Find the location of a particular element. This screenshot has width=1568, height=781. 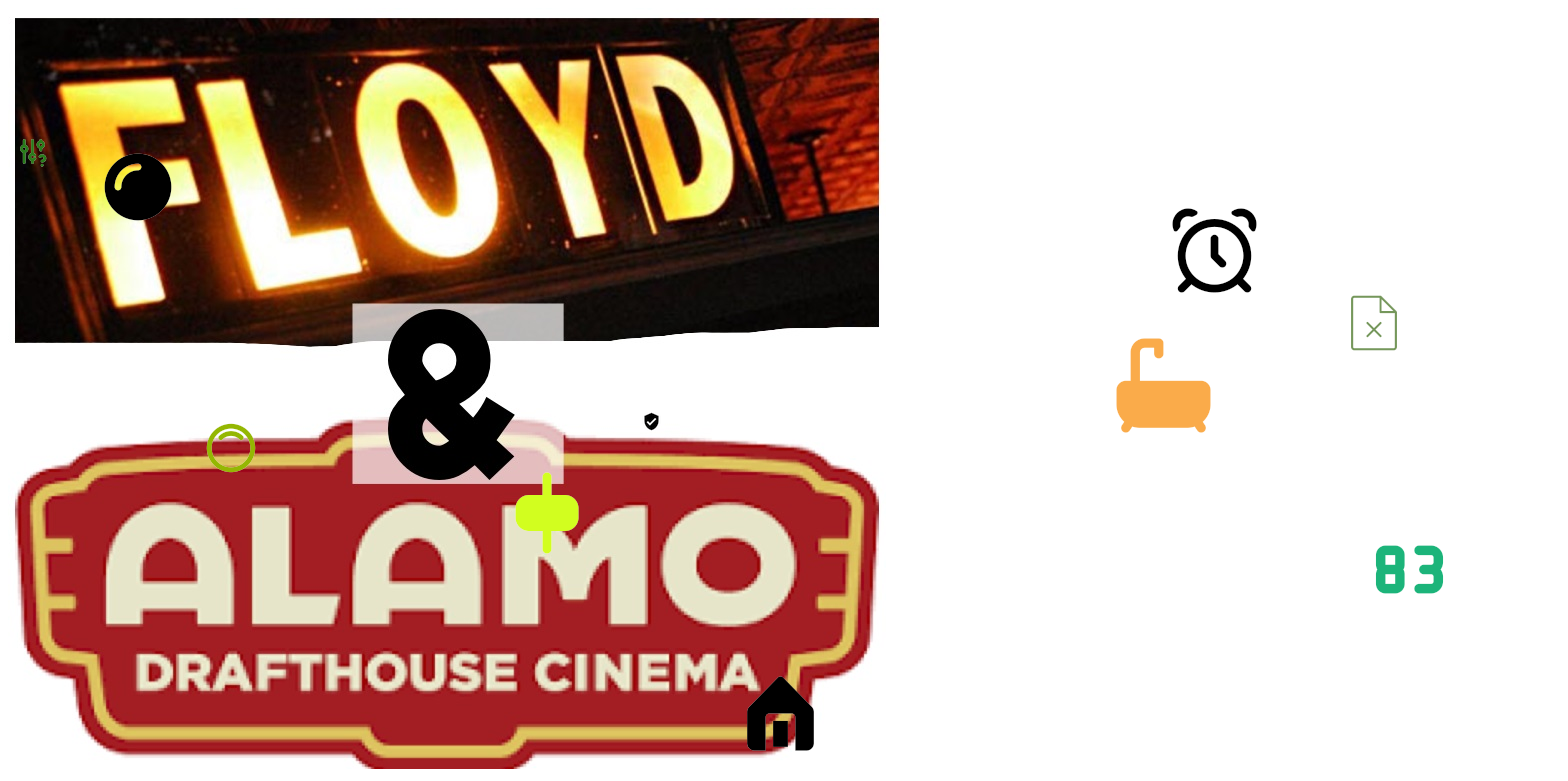

set or manage alarms is located at coordinates (1214, 250).